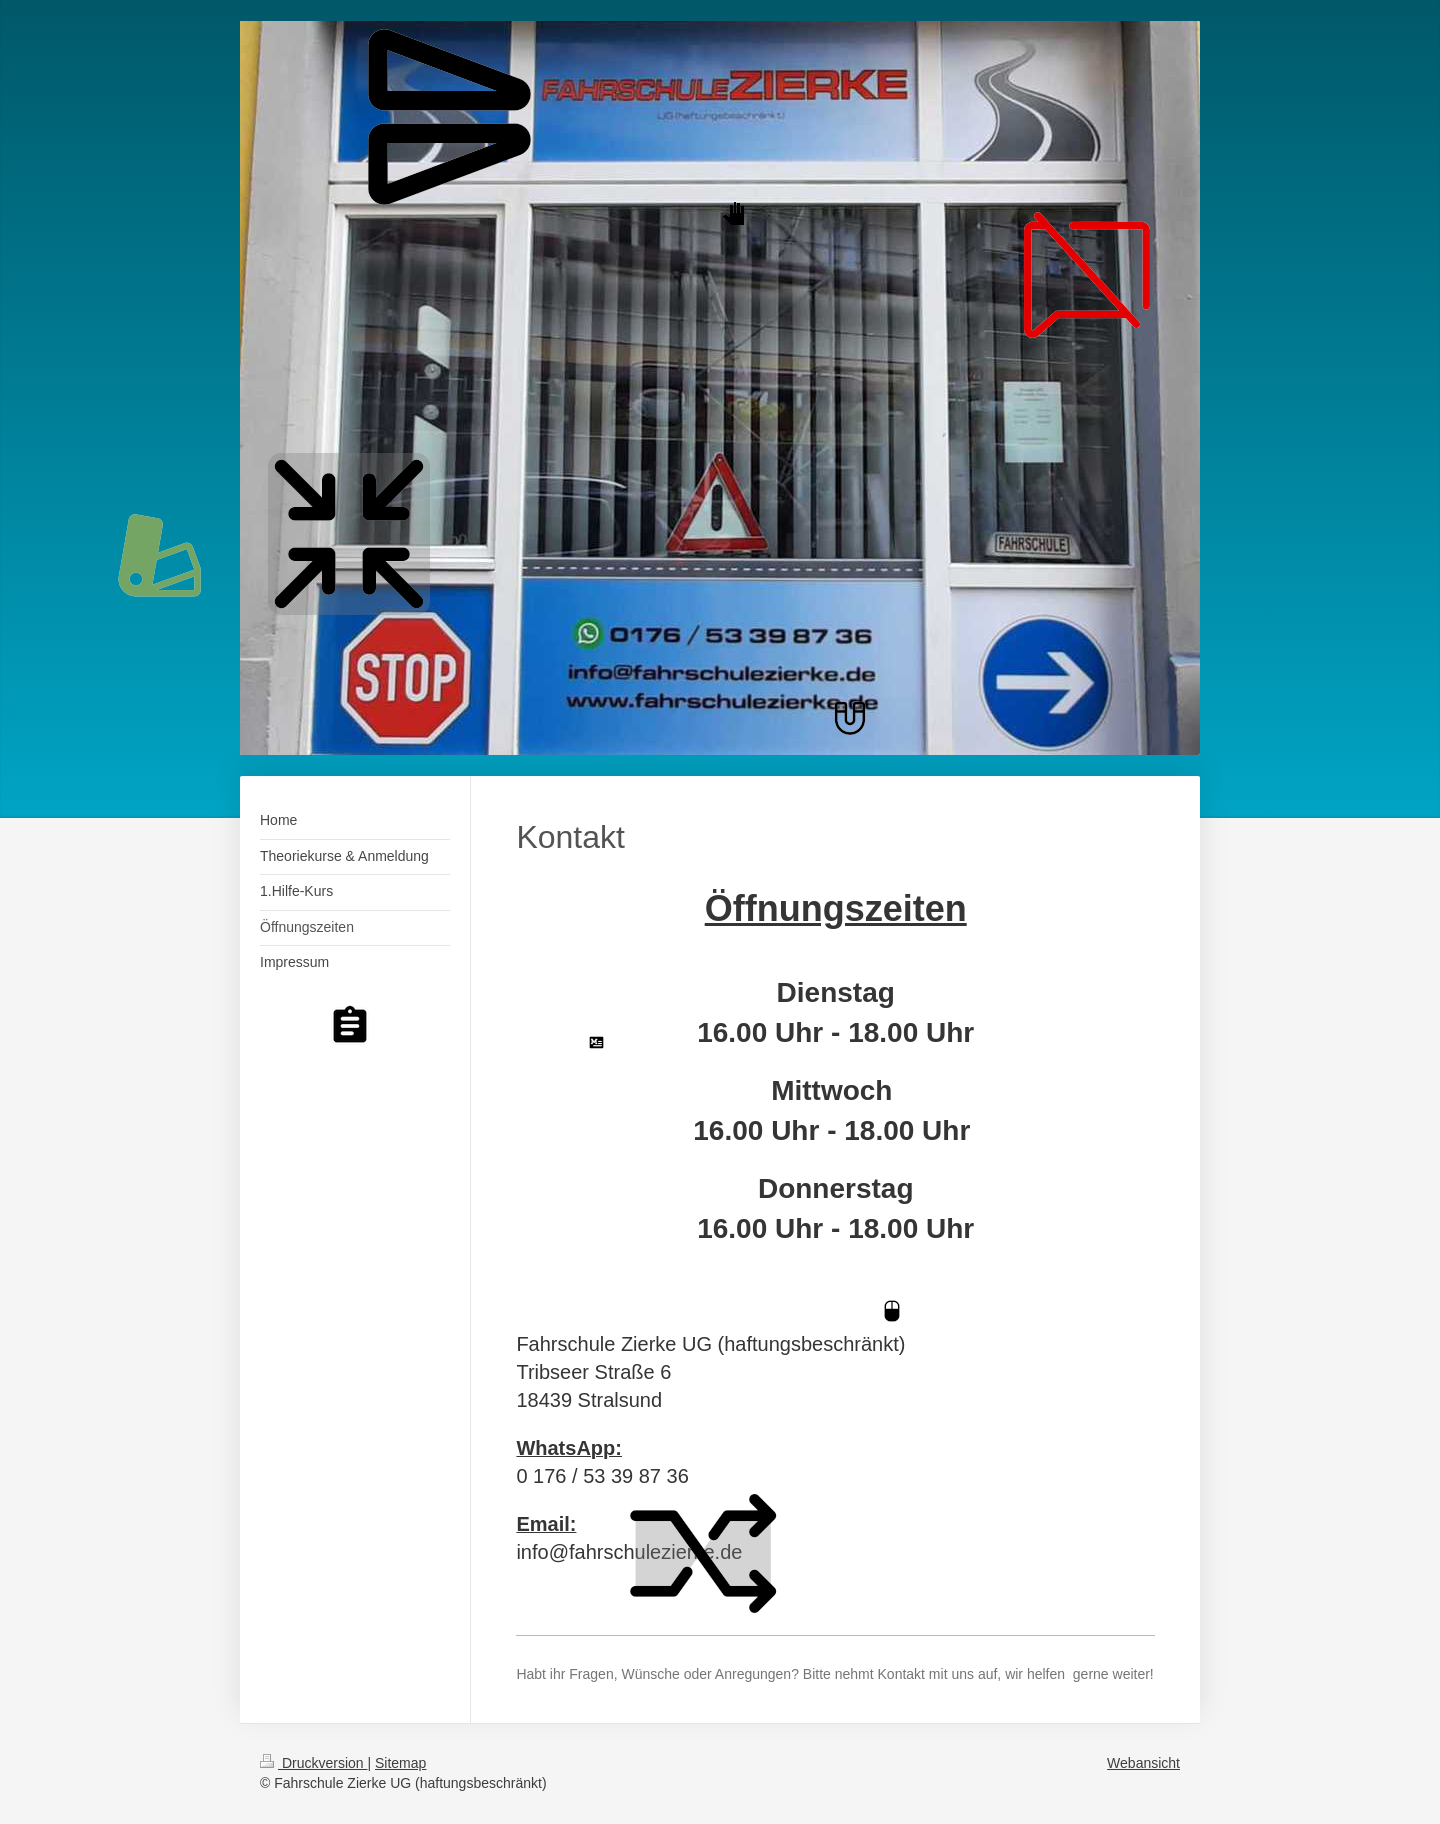 Image resolution: width=1440 pixels, height=1824 pixels. Describe the element at coordinates (349, 534) in the screenshot. I see `exit fullscreen mode` at that location.